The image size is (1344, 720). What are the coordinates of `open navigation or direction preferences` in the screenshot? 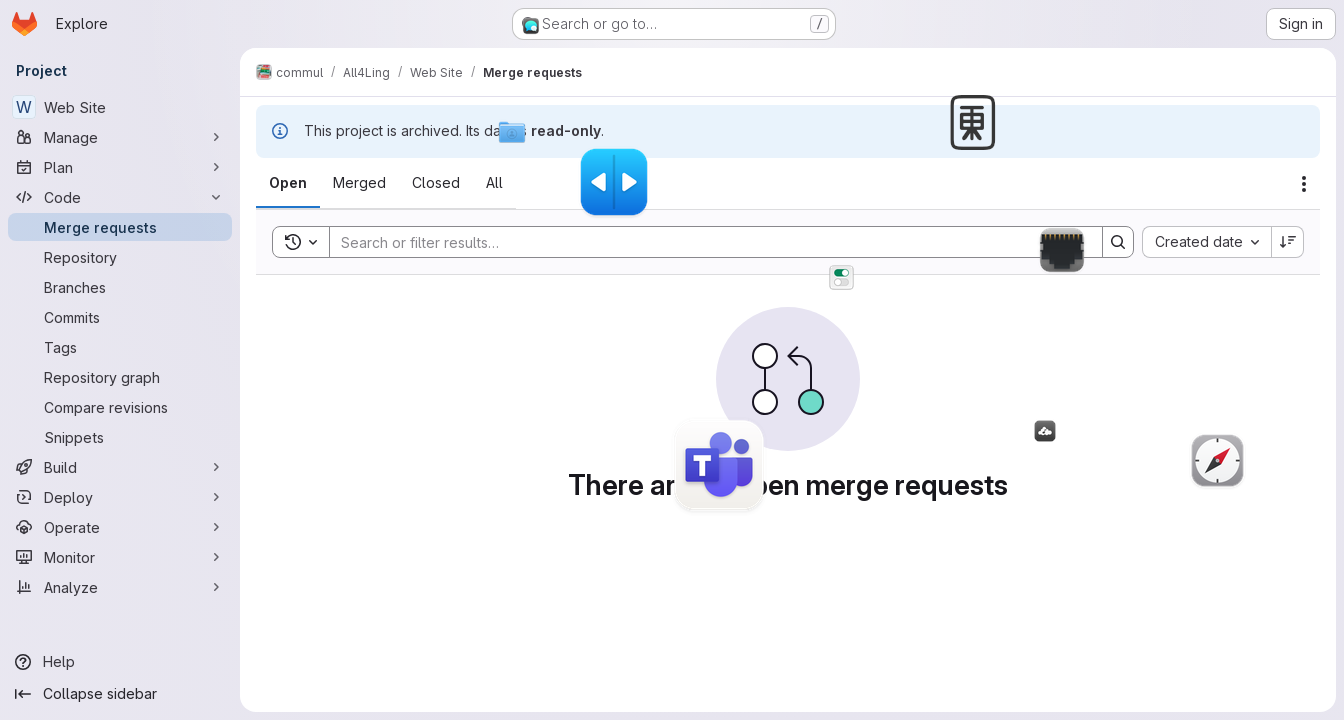 It's located at (1217, 461).